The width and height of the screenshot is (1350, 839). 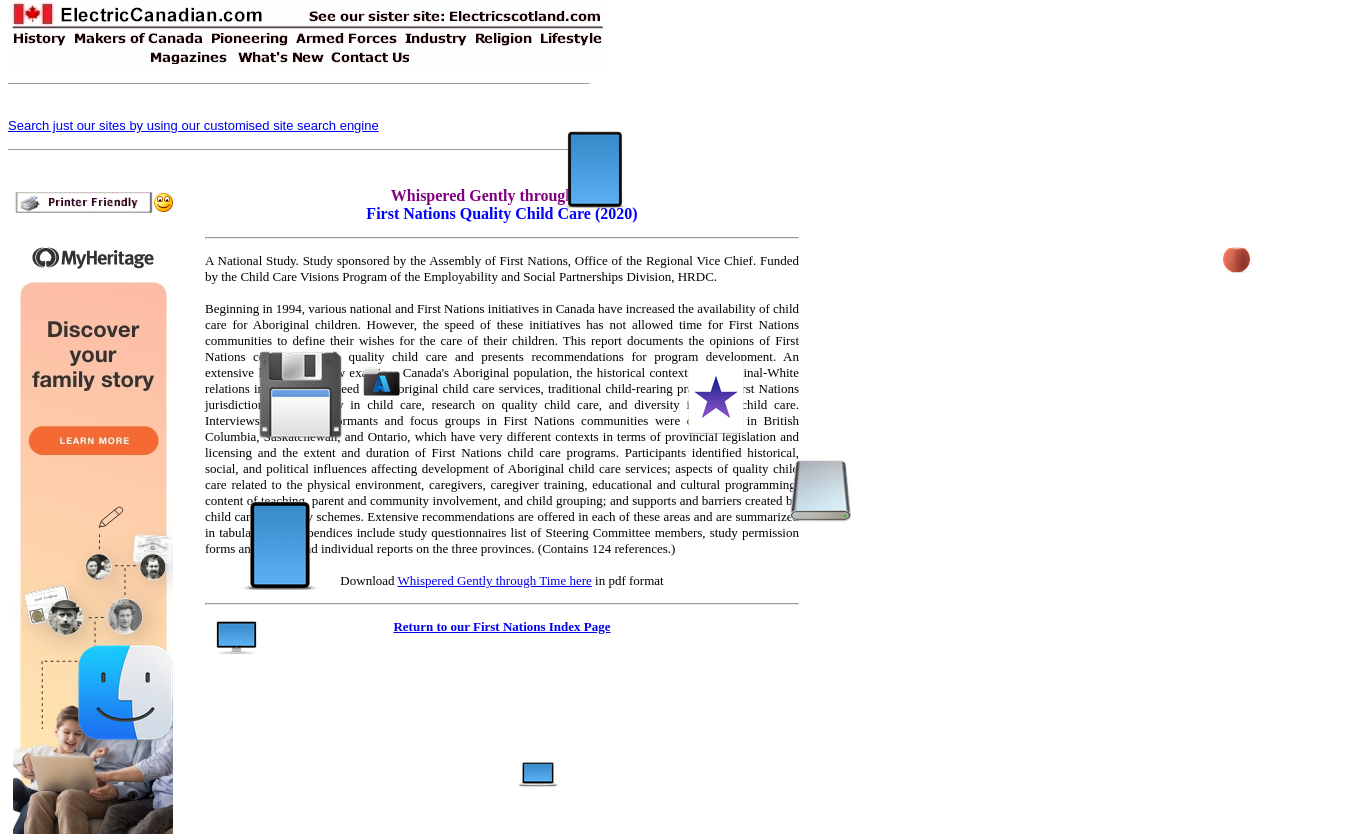 I want to click on removable storage device connected, so click(x=820, y=490).